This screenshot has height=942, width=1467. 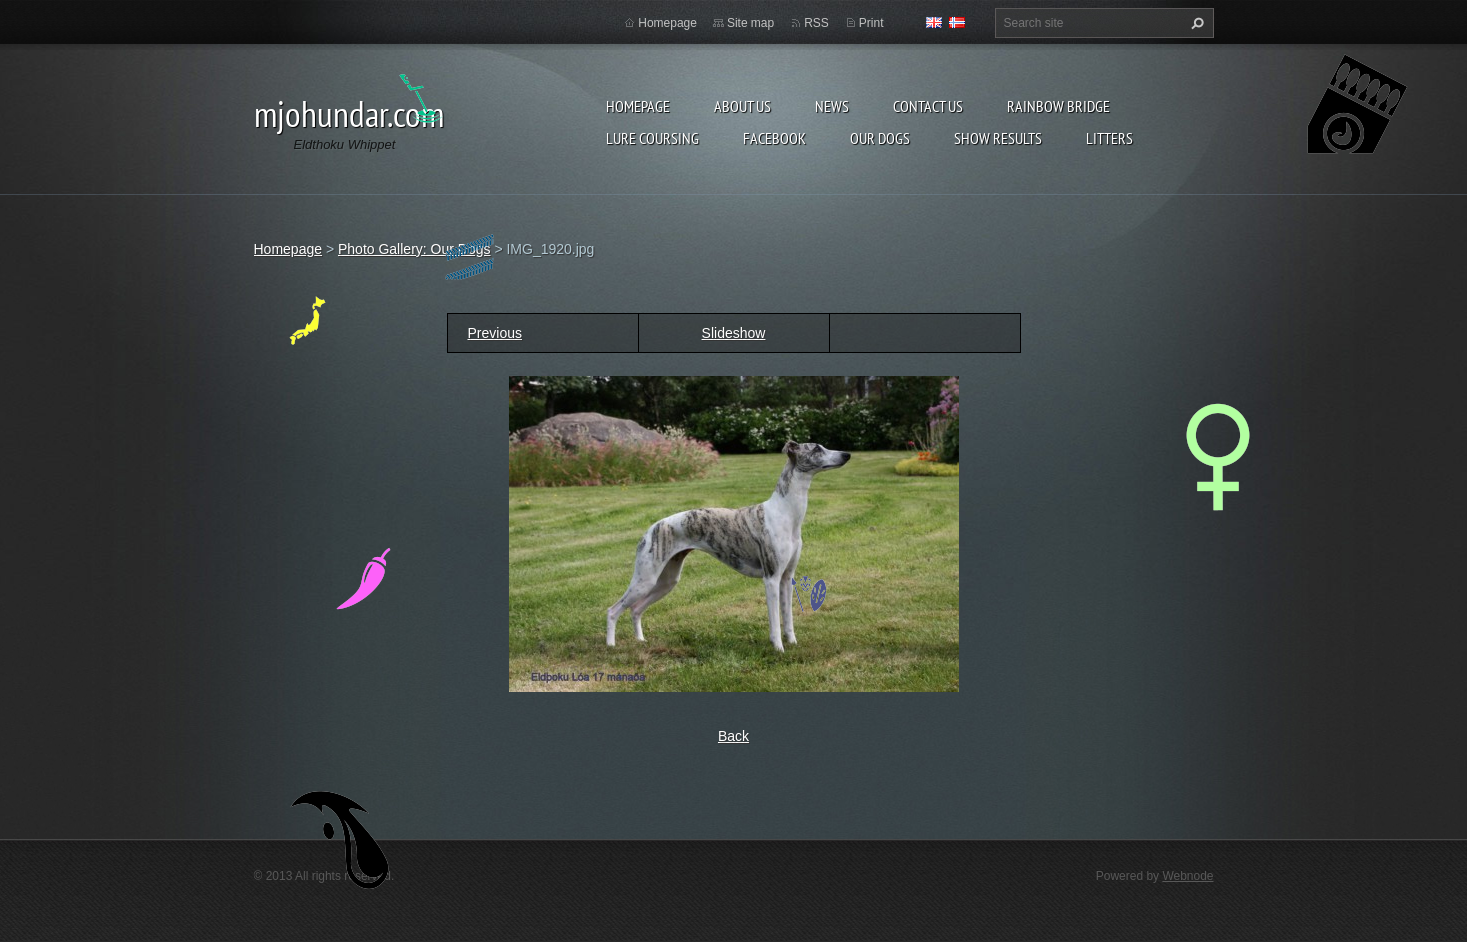 I want to click on indicates off-road or vehicle trail mode, so click(x=469, y=255).